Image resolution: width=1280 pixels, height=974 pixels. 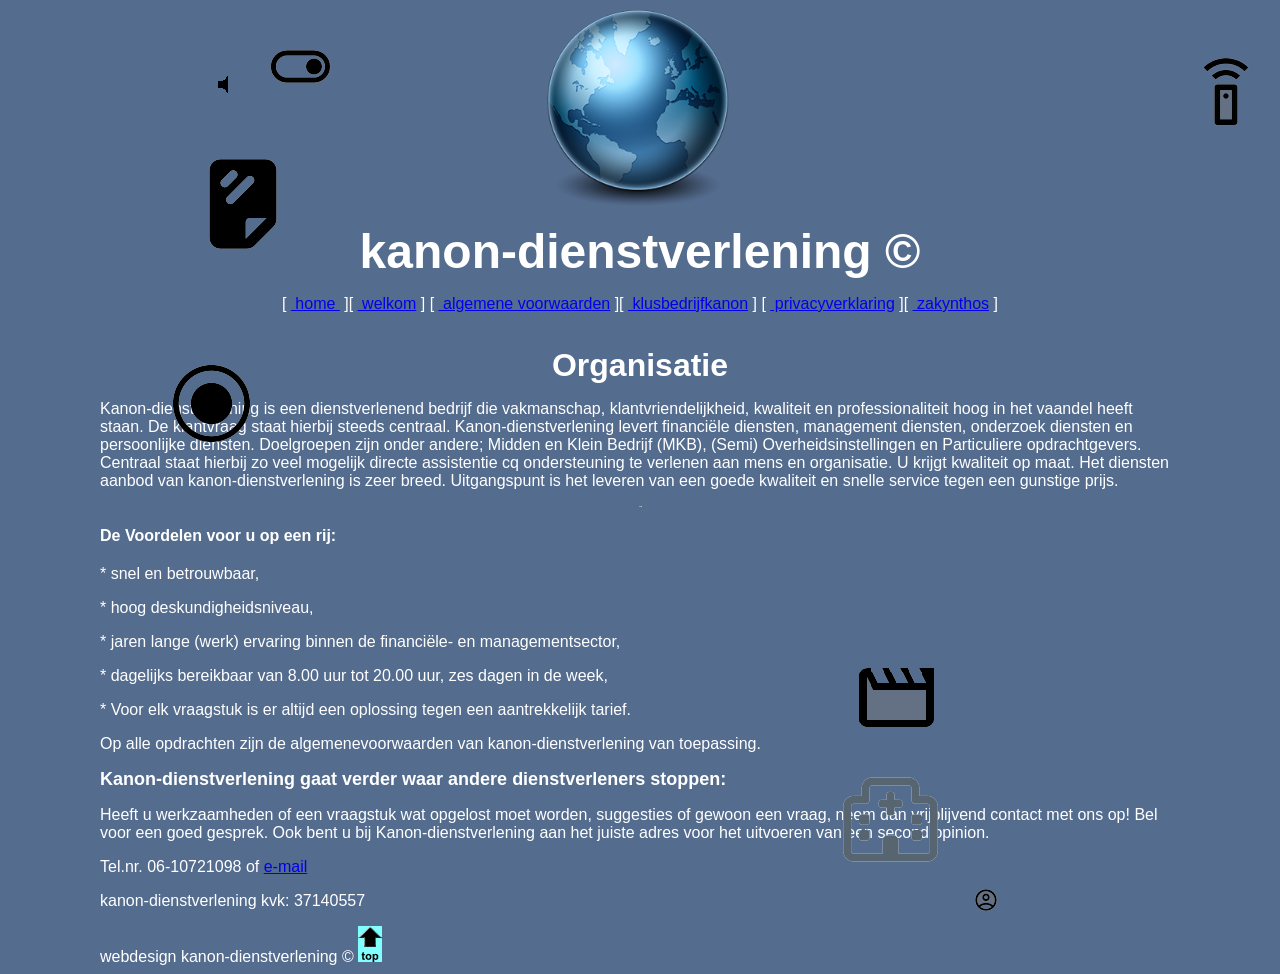 I want to click on find nearby hospitals or medical facilities, so click(x=890, y=819).